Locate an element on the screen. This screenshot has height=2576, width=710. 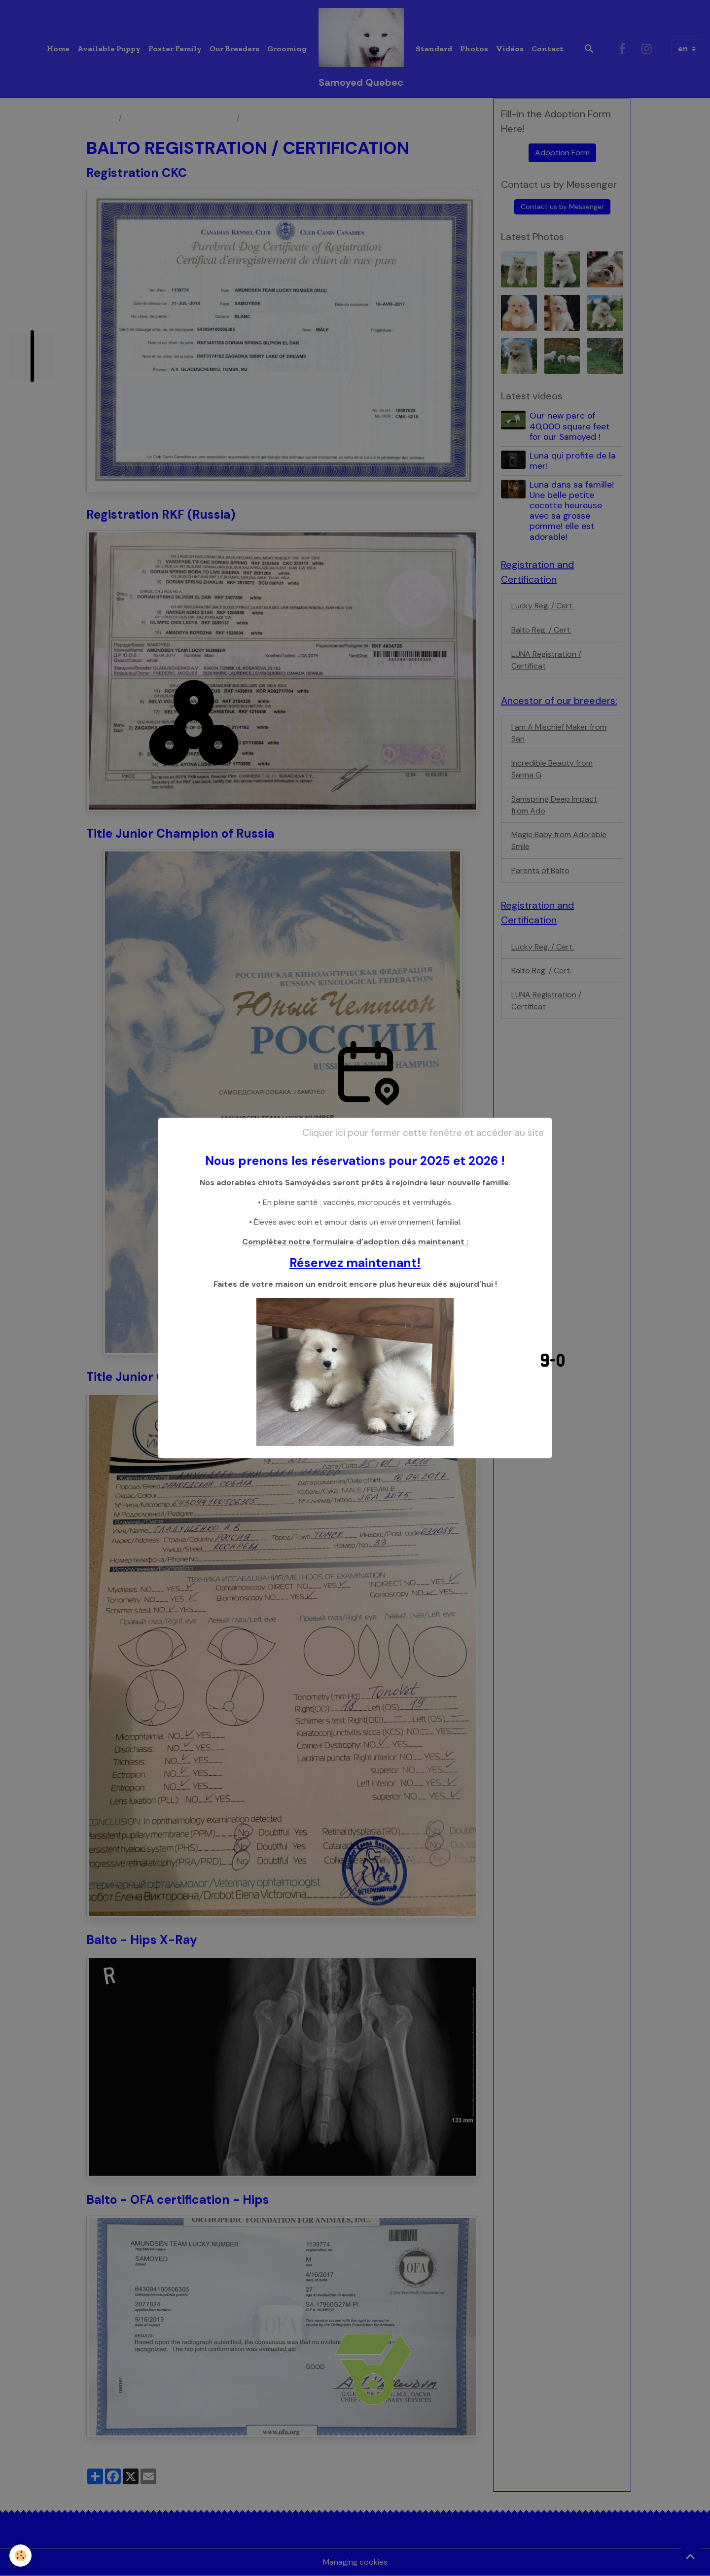
fidget spinner toy or game icon is located at coordinates (194, 729).